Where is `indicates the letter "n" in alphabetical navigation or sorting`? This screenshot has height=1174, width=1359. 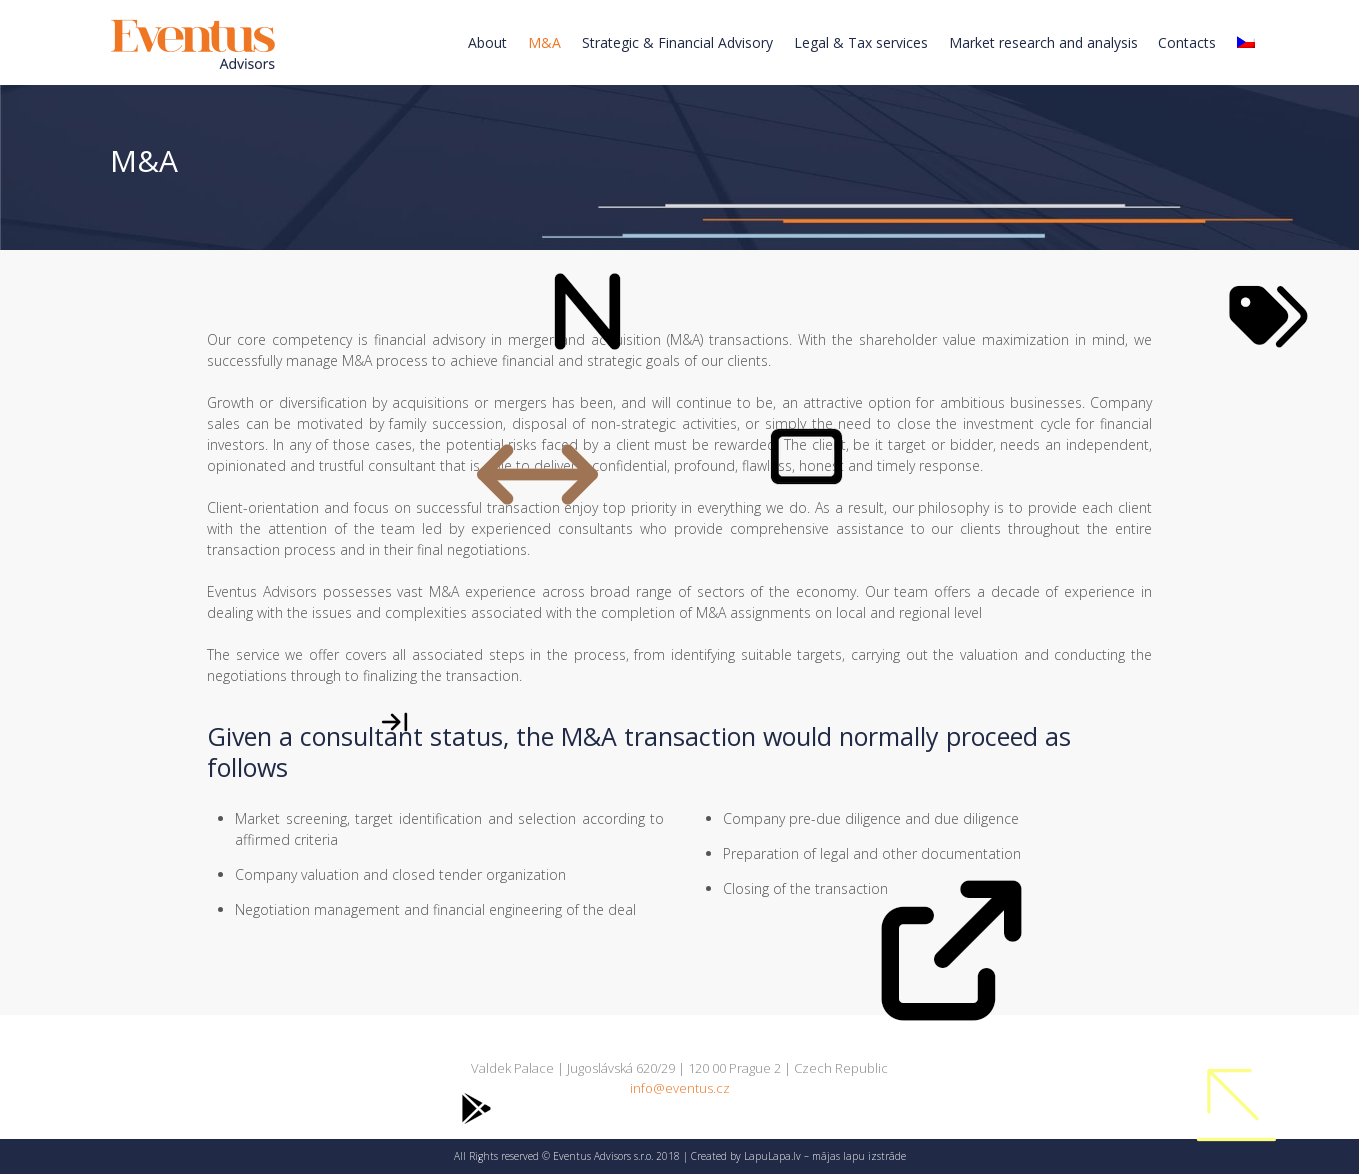
indicates the letter "n" in alphabetical navigation or sorting is located at coordinates (587, 311).